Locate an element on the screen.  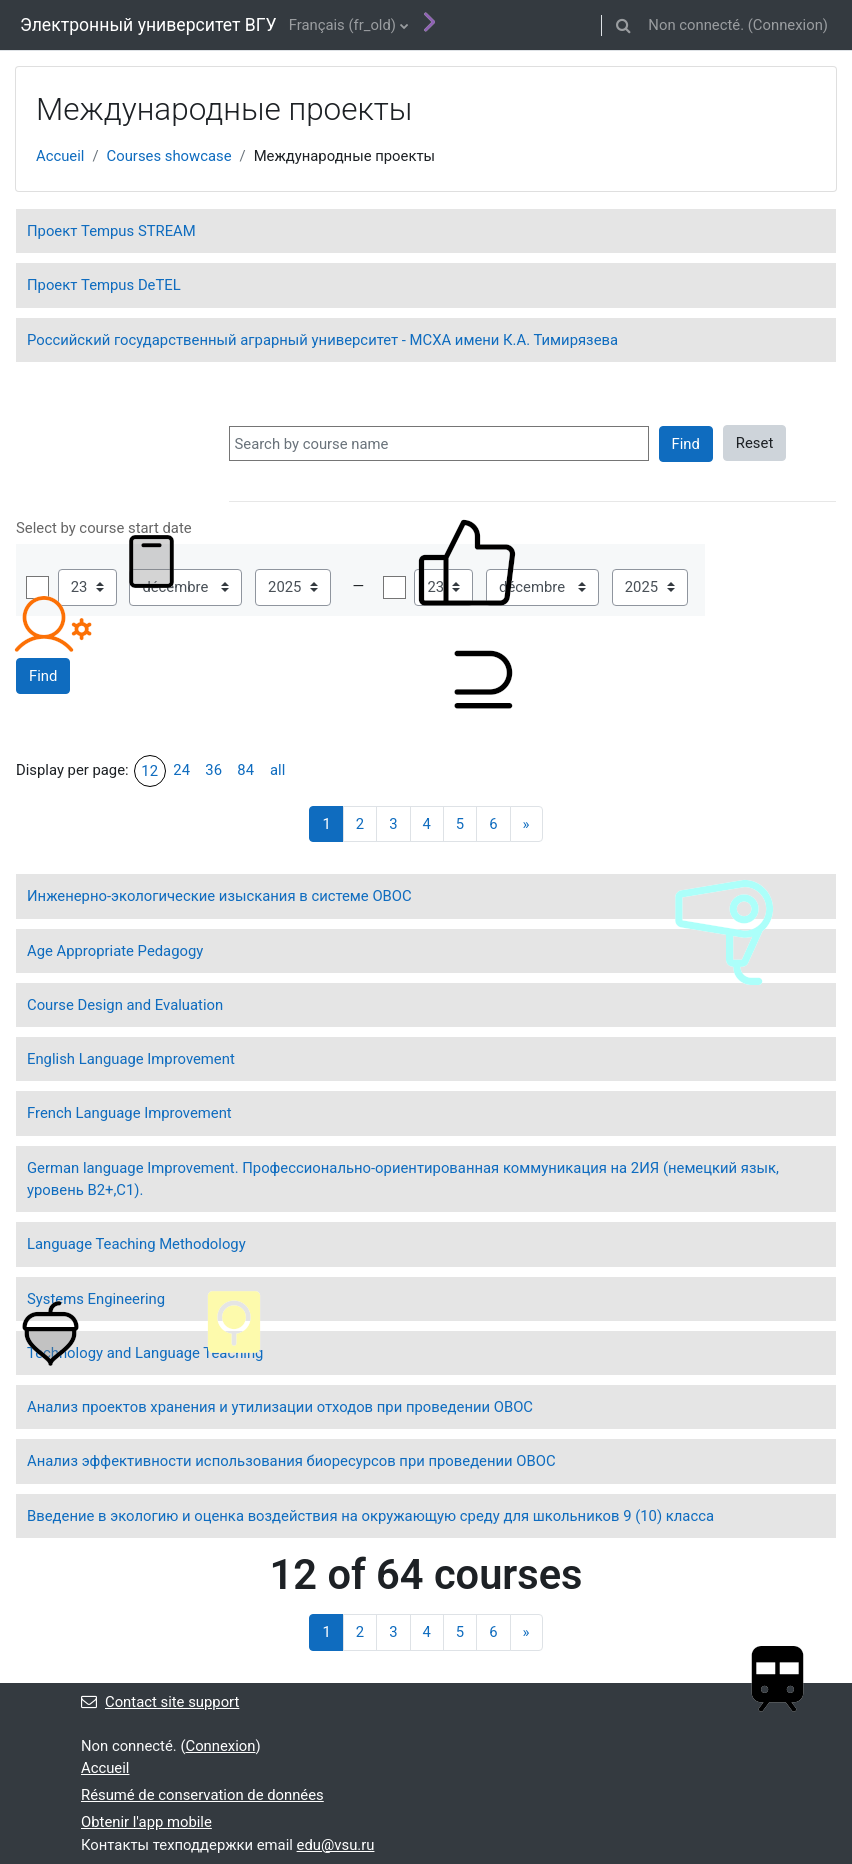
indicates a superset relationship in mathematical notation is located at coordinates (482, 681).